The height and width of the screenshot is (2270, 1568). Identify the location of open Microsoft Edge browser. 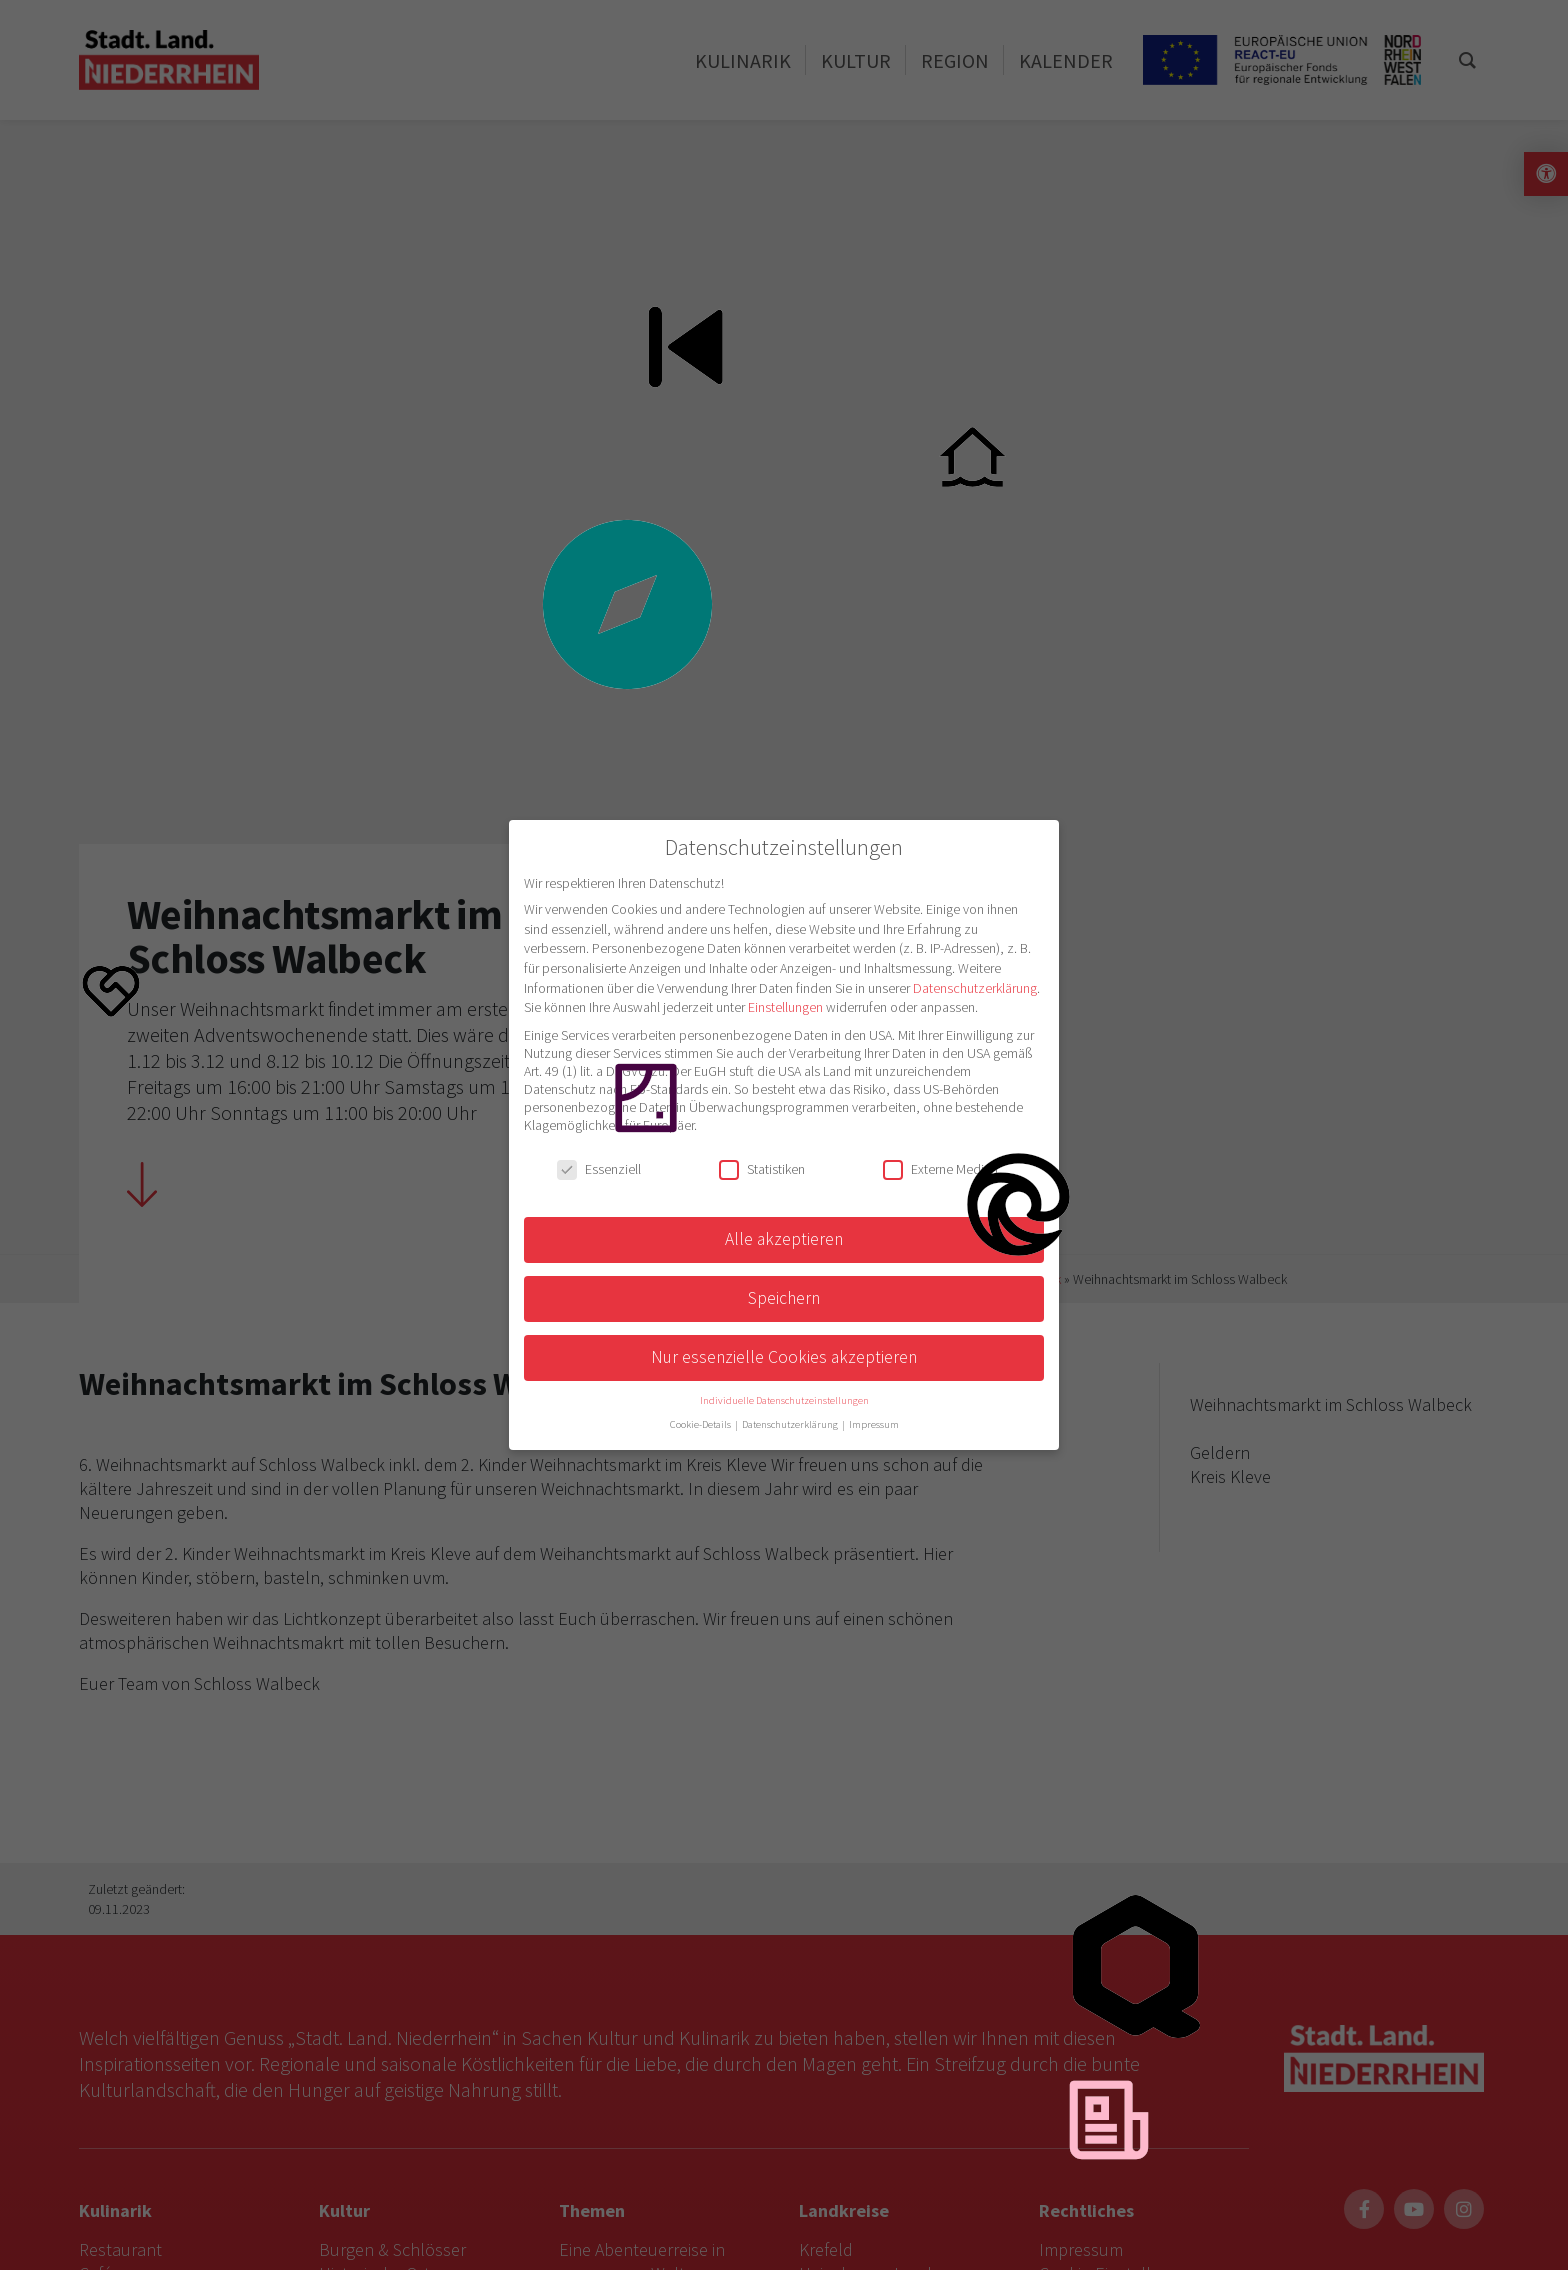
(1018, 1204).